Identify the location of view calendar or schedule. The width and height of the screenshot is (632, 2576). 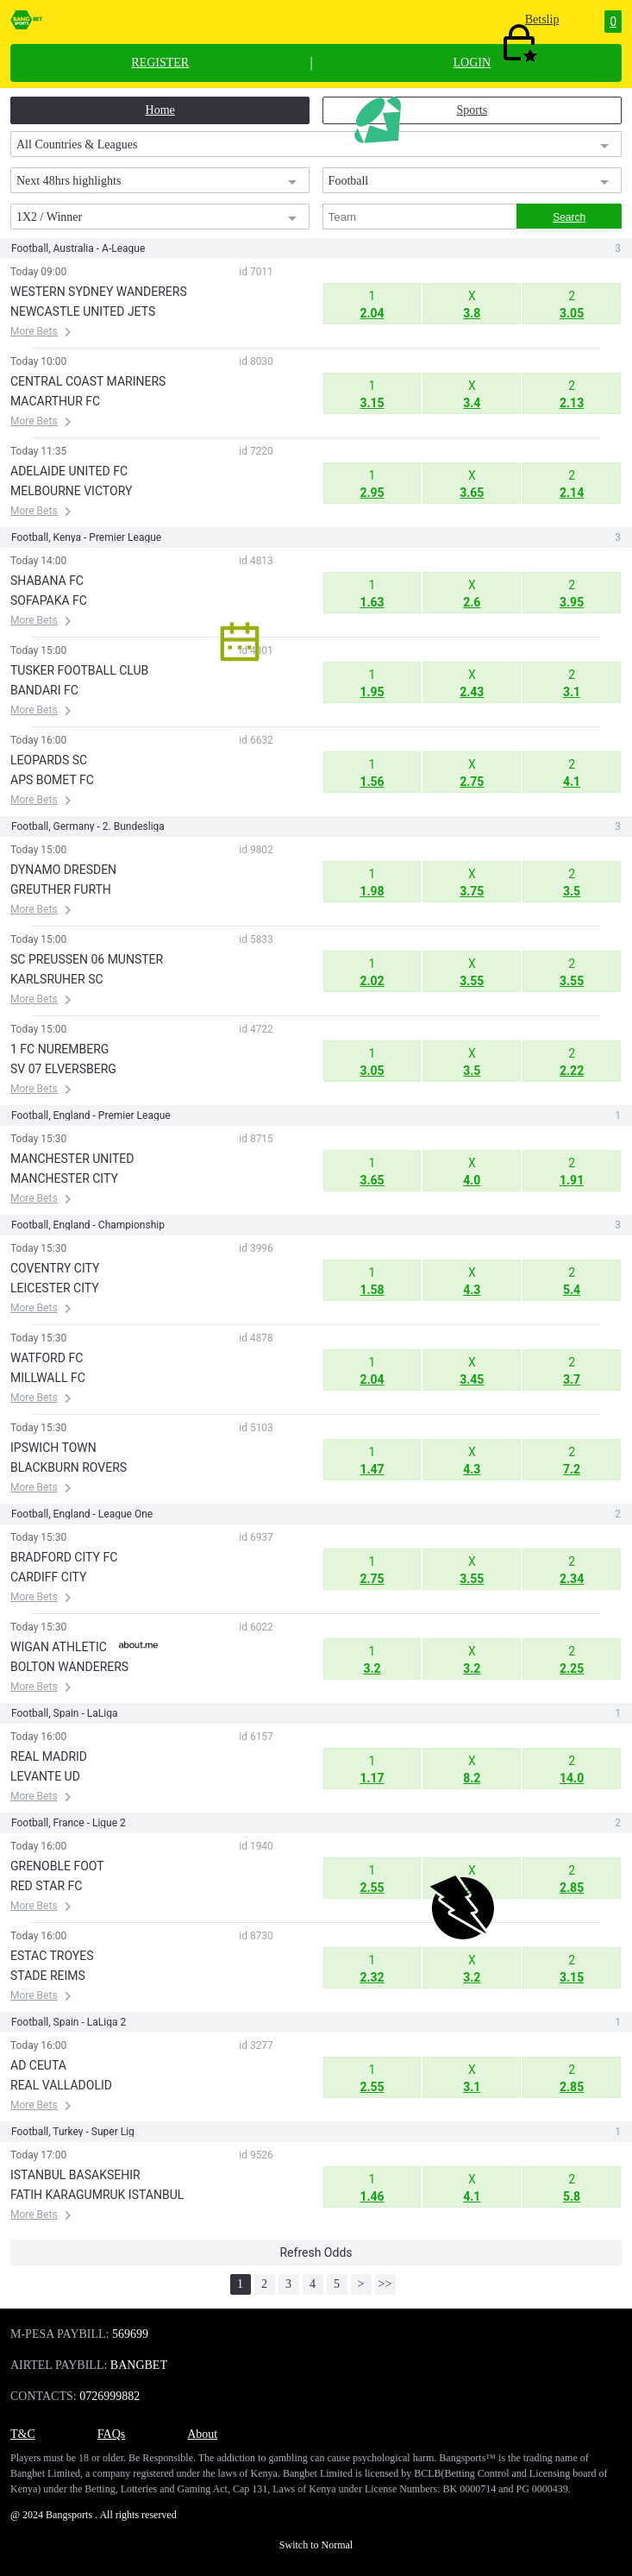
(240, 644).